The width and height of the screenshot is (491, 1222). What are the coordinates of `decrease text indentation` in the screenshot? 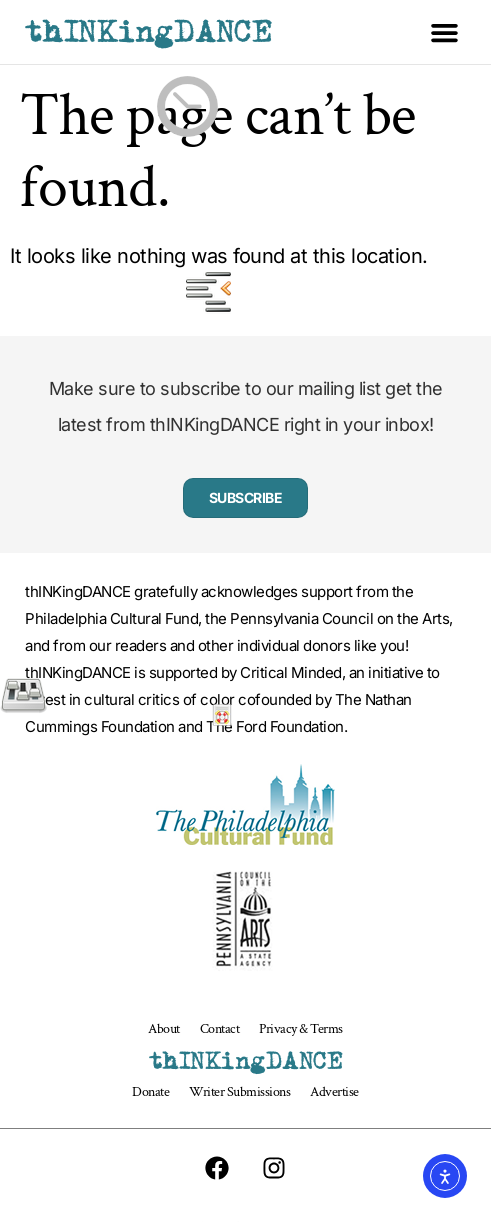 It's located at (208, 293).